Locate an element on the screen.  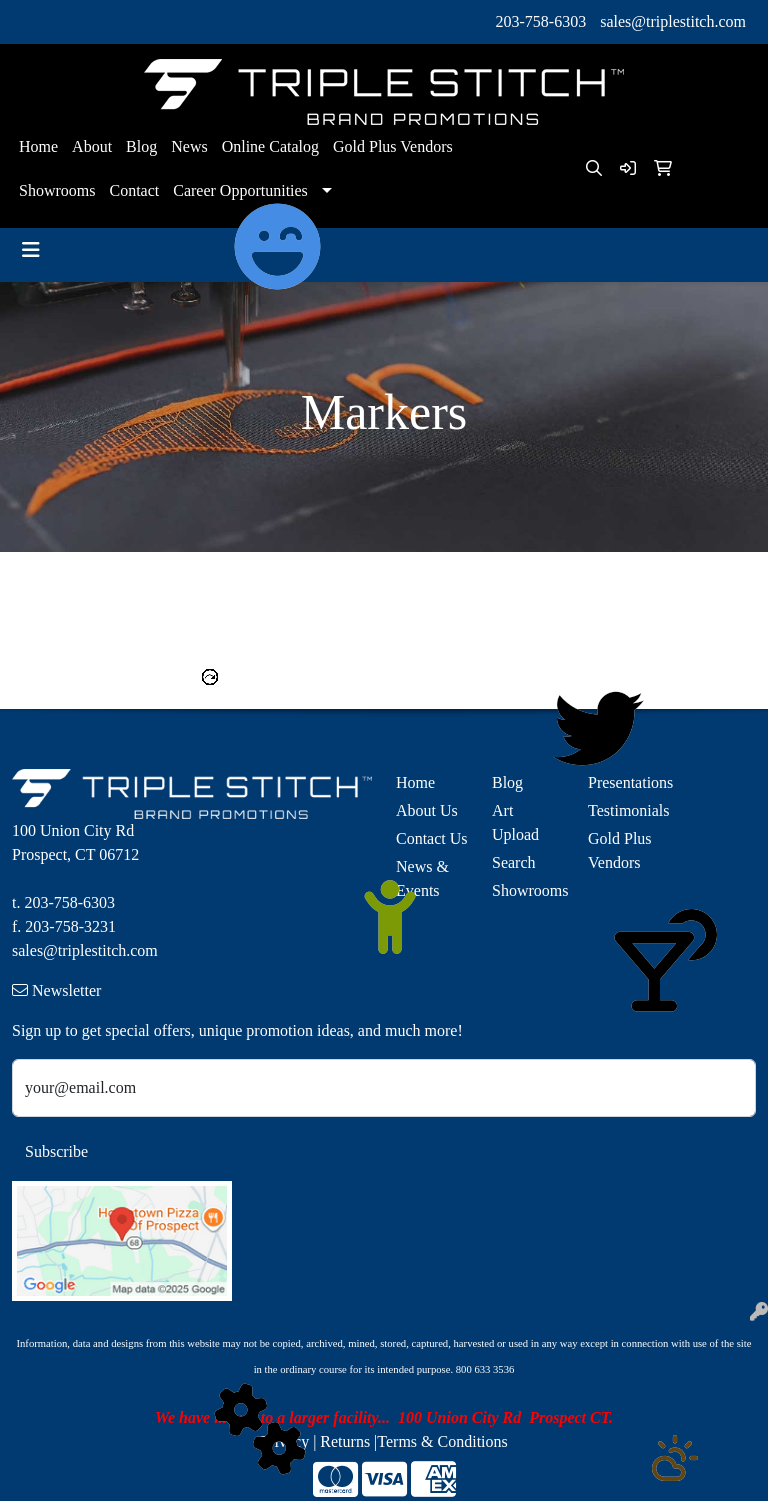
skip to next scheduled item is located at coordinates (210, 677).